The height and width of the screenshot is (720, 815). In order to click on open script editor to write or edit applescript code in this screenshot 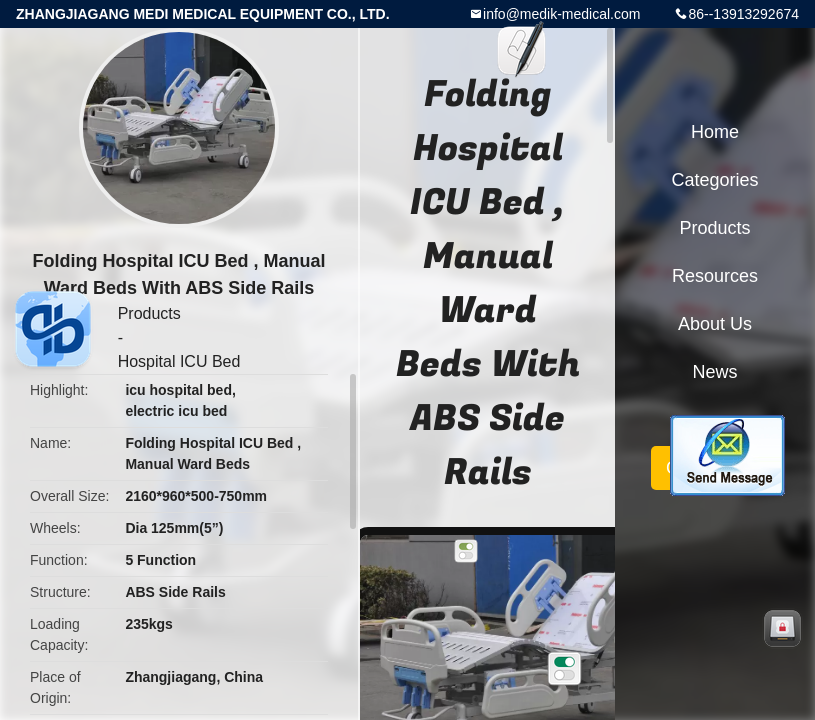, I will do `click(521, 50)`.